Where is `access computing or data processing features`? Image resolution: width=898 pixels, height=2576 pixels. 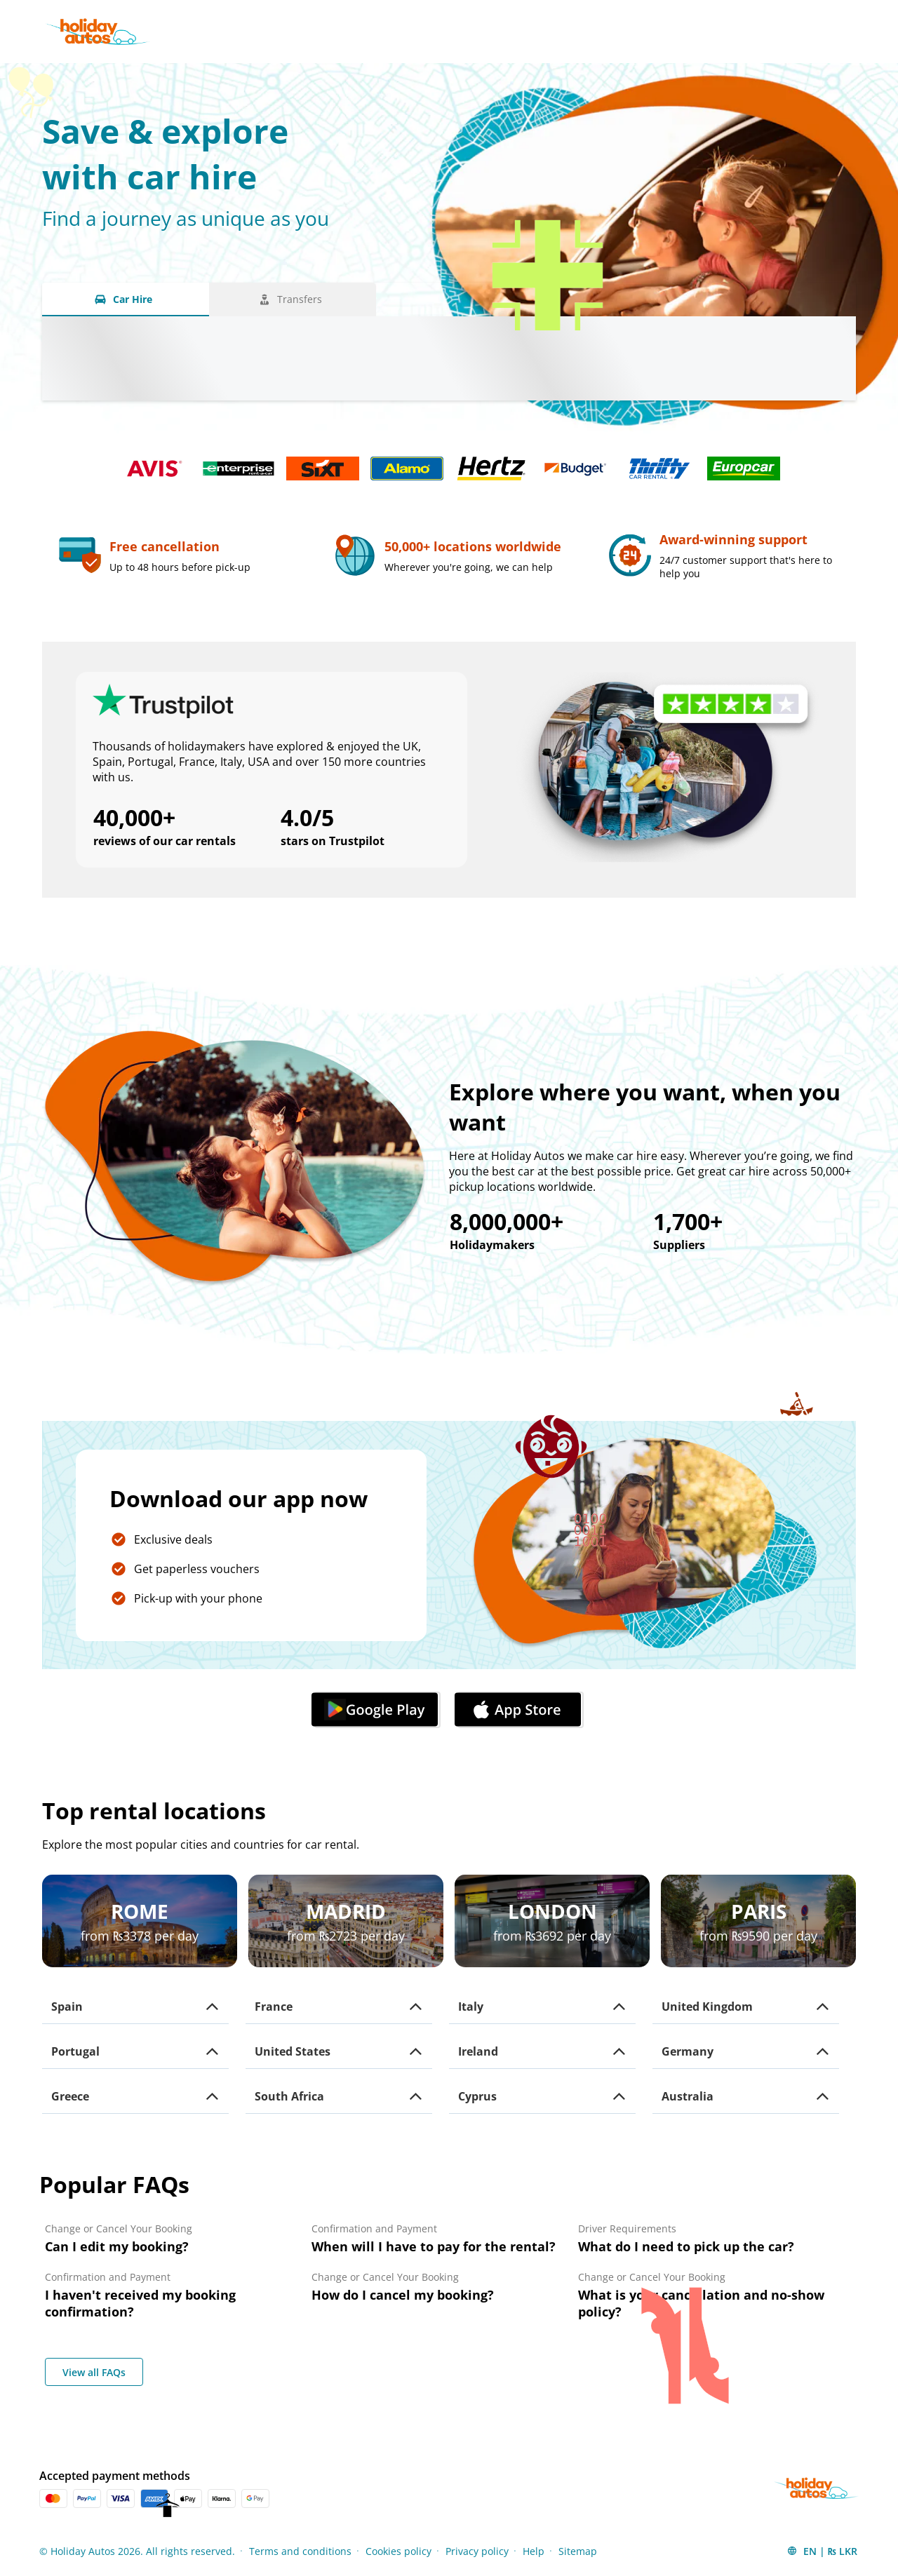
access computing or data processing features is located at coordinates (590, 1530).